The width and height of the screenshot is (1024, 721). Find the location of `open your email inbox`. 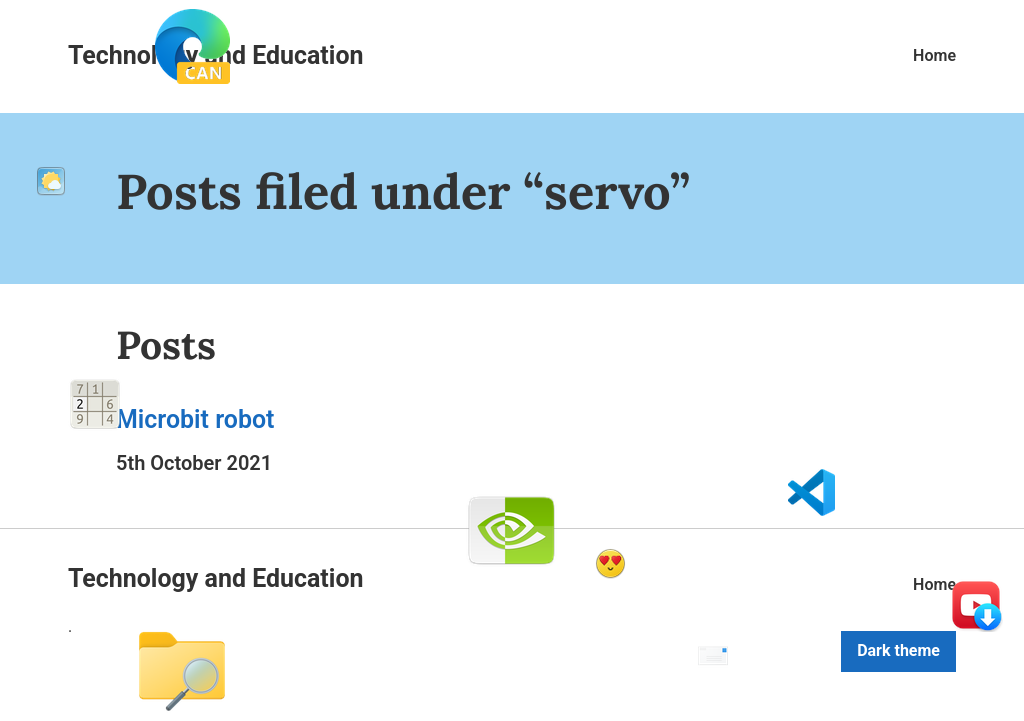

open your email inbox is located at coordinates (713, 656).